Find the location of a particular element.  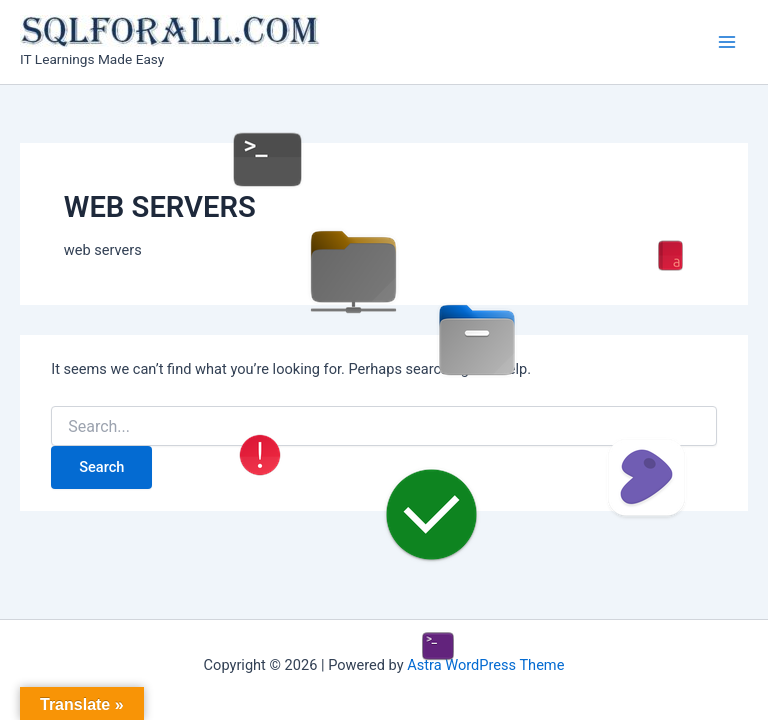

access a remote or network folder is located at coordinates (353, 270).